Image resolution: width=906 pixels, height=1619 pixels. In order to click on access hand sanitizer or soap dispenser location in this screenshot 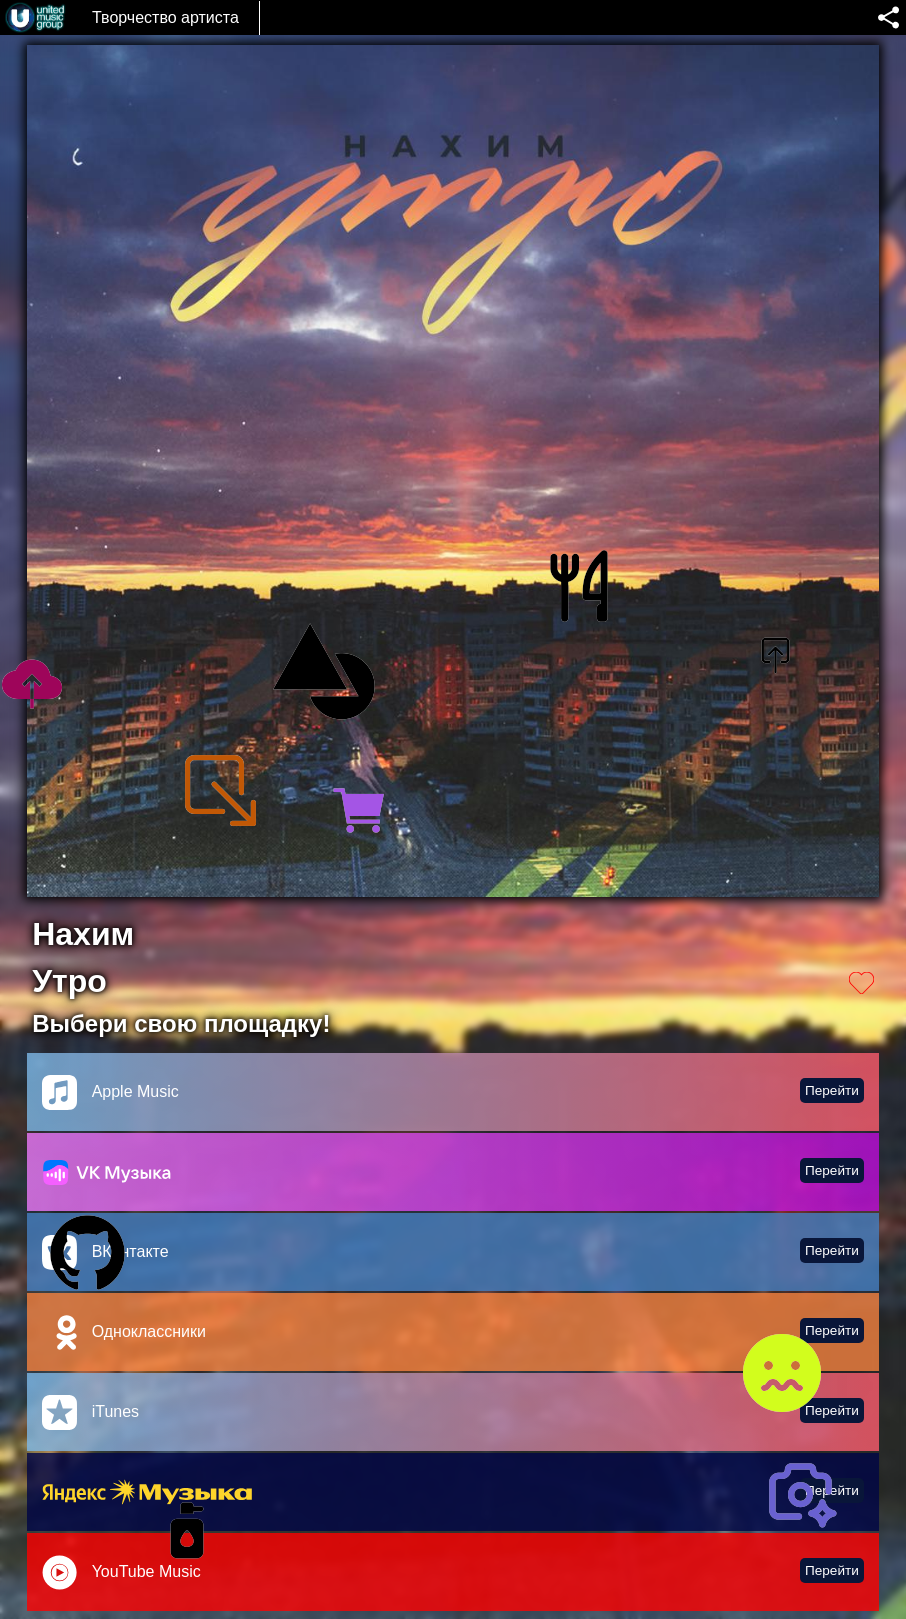, I will do `click(187, 1532)`.